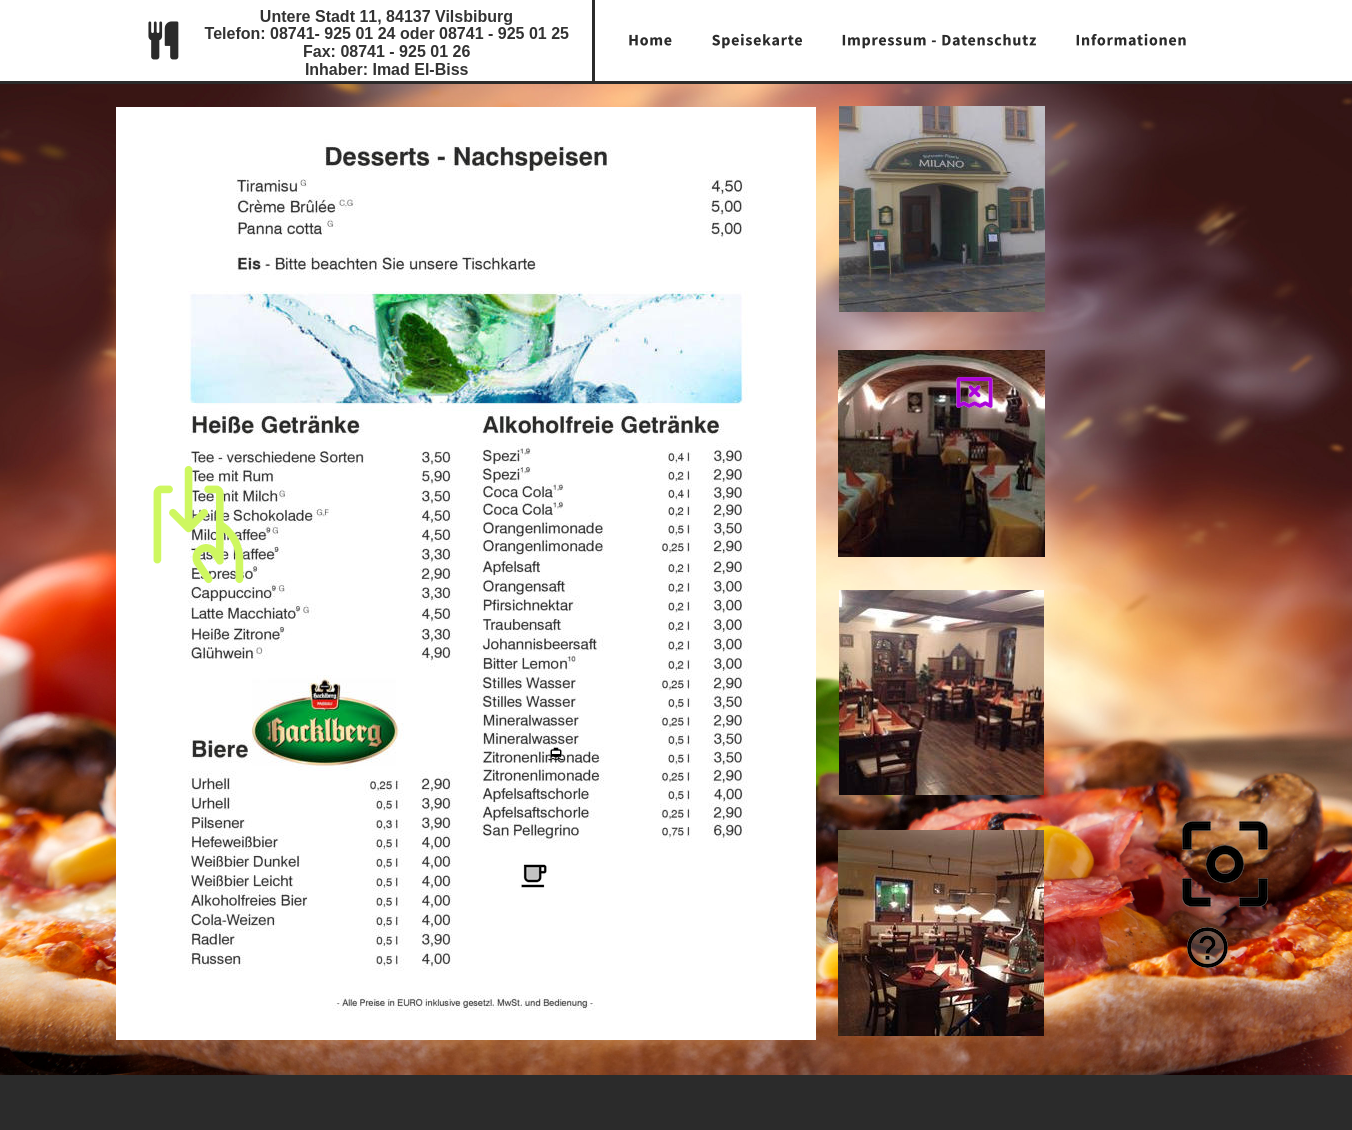 The height and width of the screenshot is (1130, 1352). What do you see at coordinates (192, 524) in the screenshot?
I see `withdraw funds or cash out` at bounding box center [192, 524].